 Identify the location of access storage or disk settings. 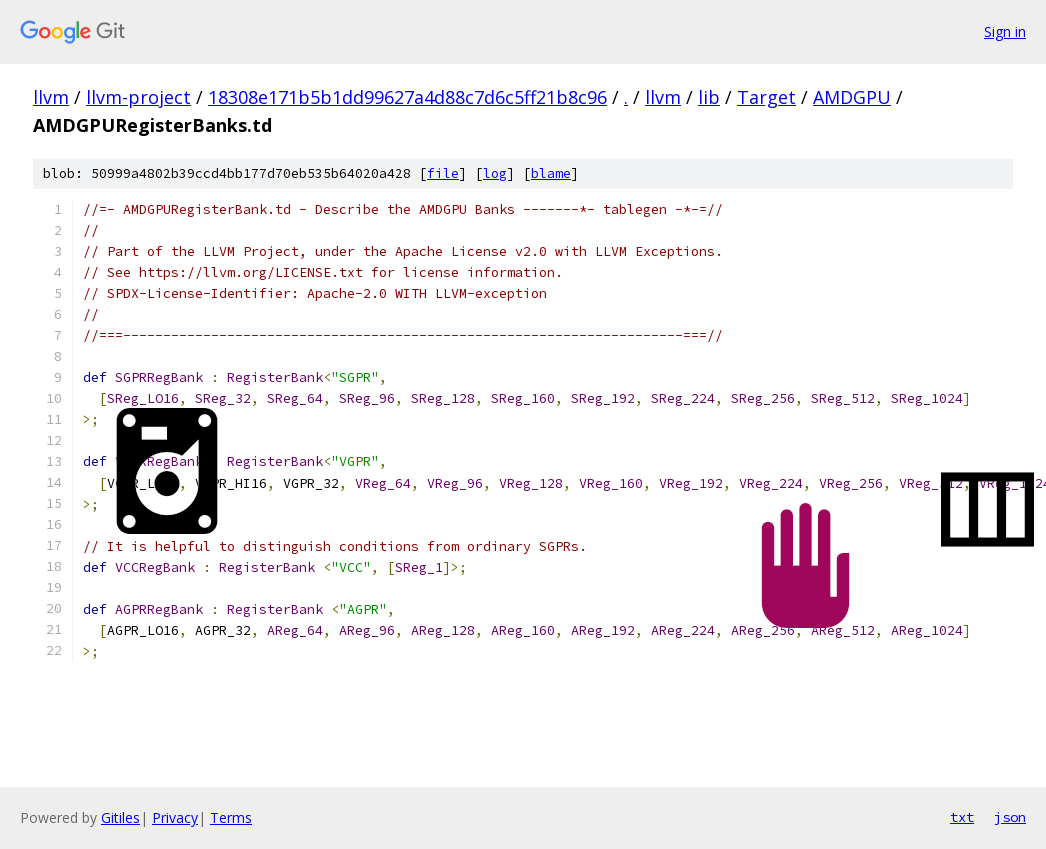
(167, 471).